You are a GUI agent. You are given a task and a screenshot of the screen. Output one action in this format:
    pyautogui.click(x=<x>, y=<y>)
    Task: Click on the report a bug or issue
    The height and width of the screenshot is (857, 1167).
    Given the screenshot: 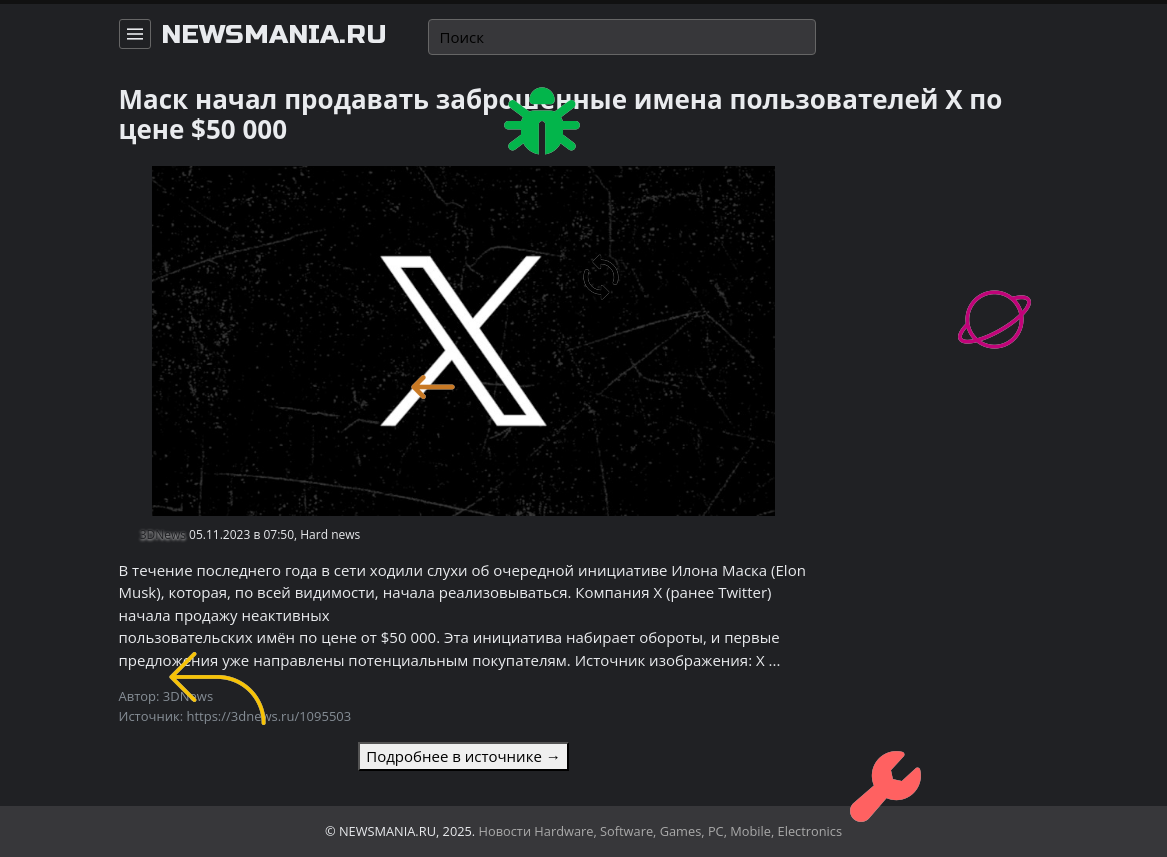 What is the action you would take?
    pyautogui.click(x=542, y=121)
    